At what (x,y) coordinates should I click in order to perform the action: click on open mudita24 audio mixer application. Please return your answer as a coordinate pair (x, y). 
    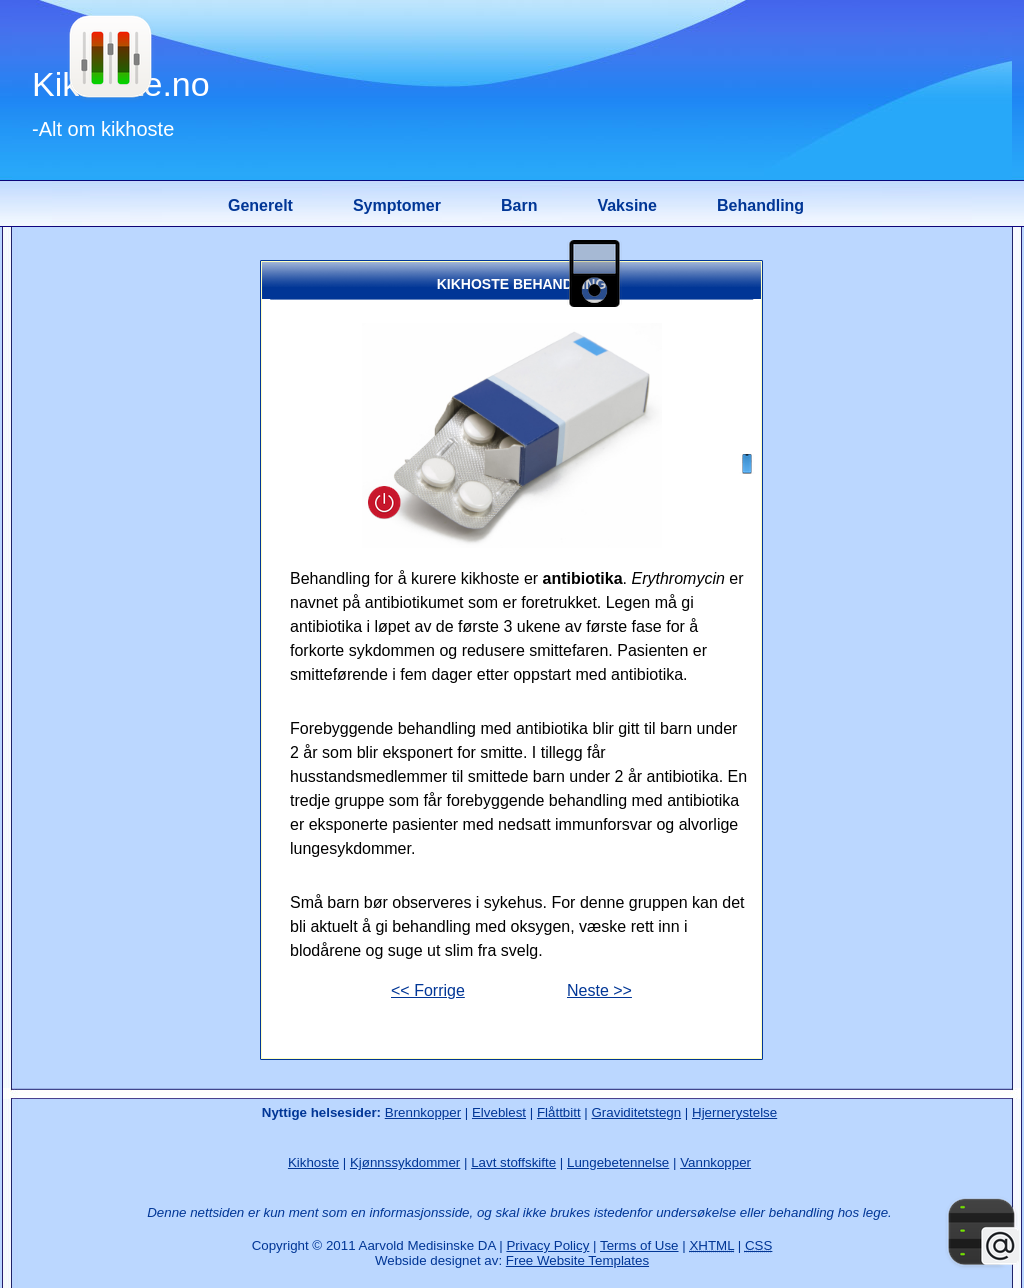
    Looking at the image, I should click on (110, 56).